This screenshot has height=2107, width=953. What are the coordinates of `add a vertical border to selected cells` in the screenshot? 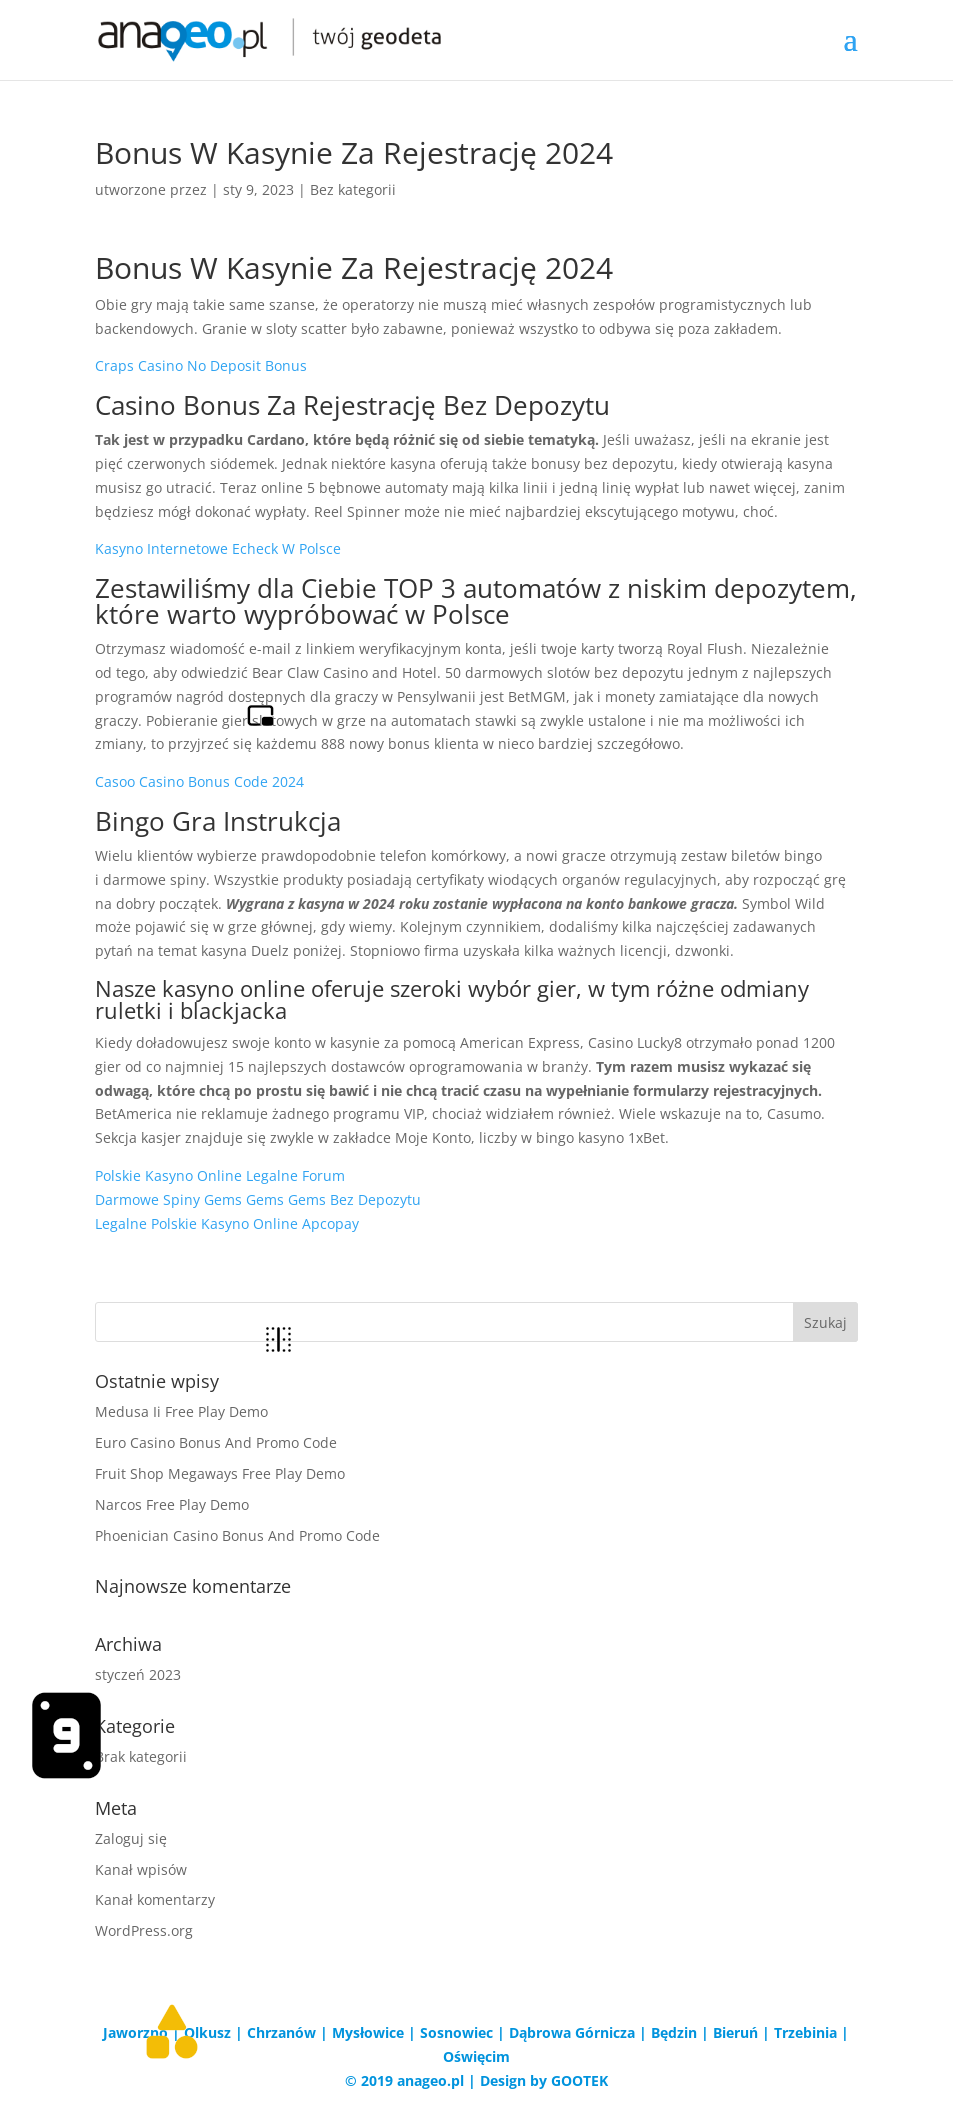 It's located at (278, 1339).